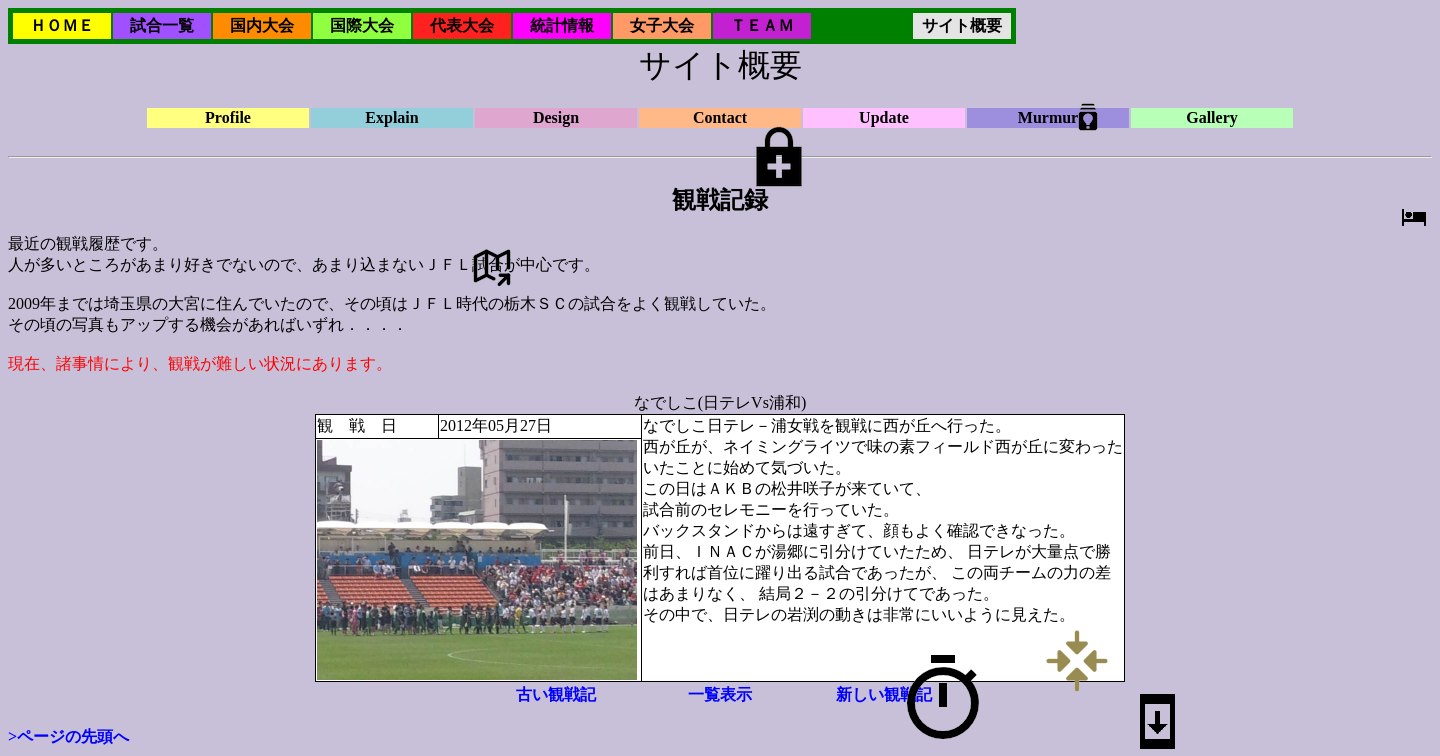 The width and height of the screenshot is (1440, 756). Describe the element at coordinates (1157, 721) in the screenshot. I see `system update available for download` at that location.